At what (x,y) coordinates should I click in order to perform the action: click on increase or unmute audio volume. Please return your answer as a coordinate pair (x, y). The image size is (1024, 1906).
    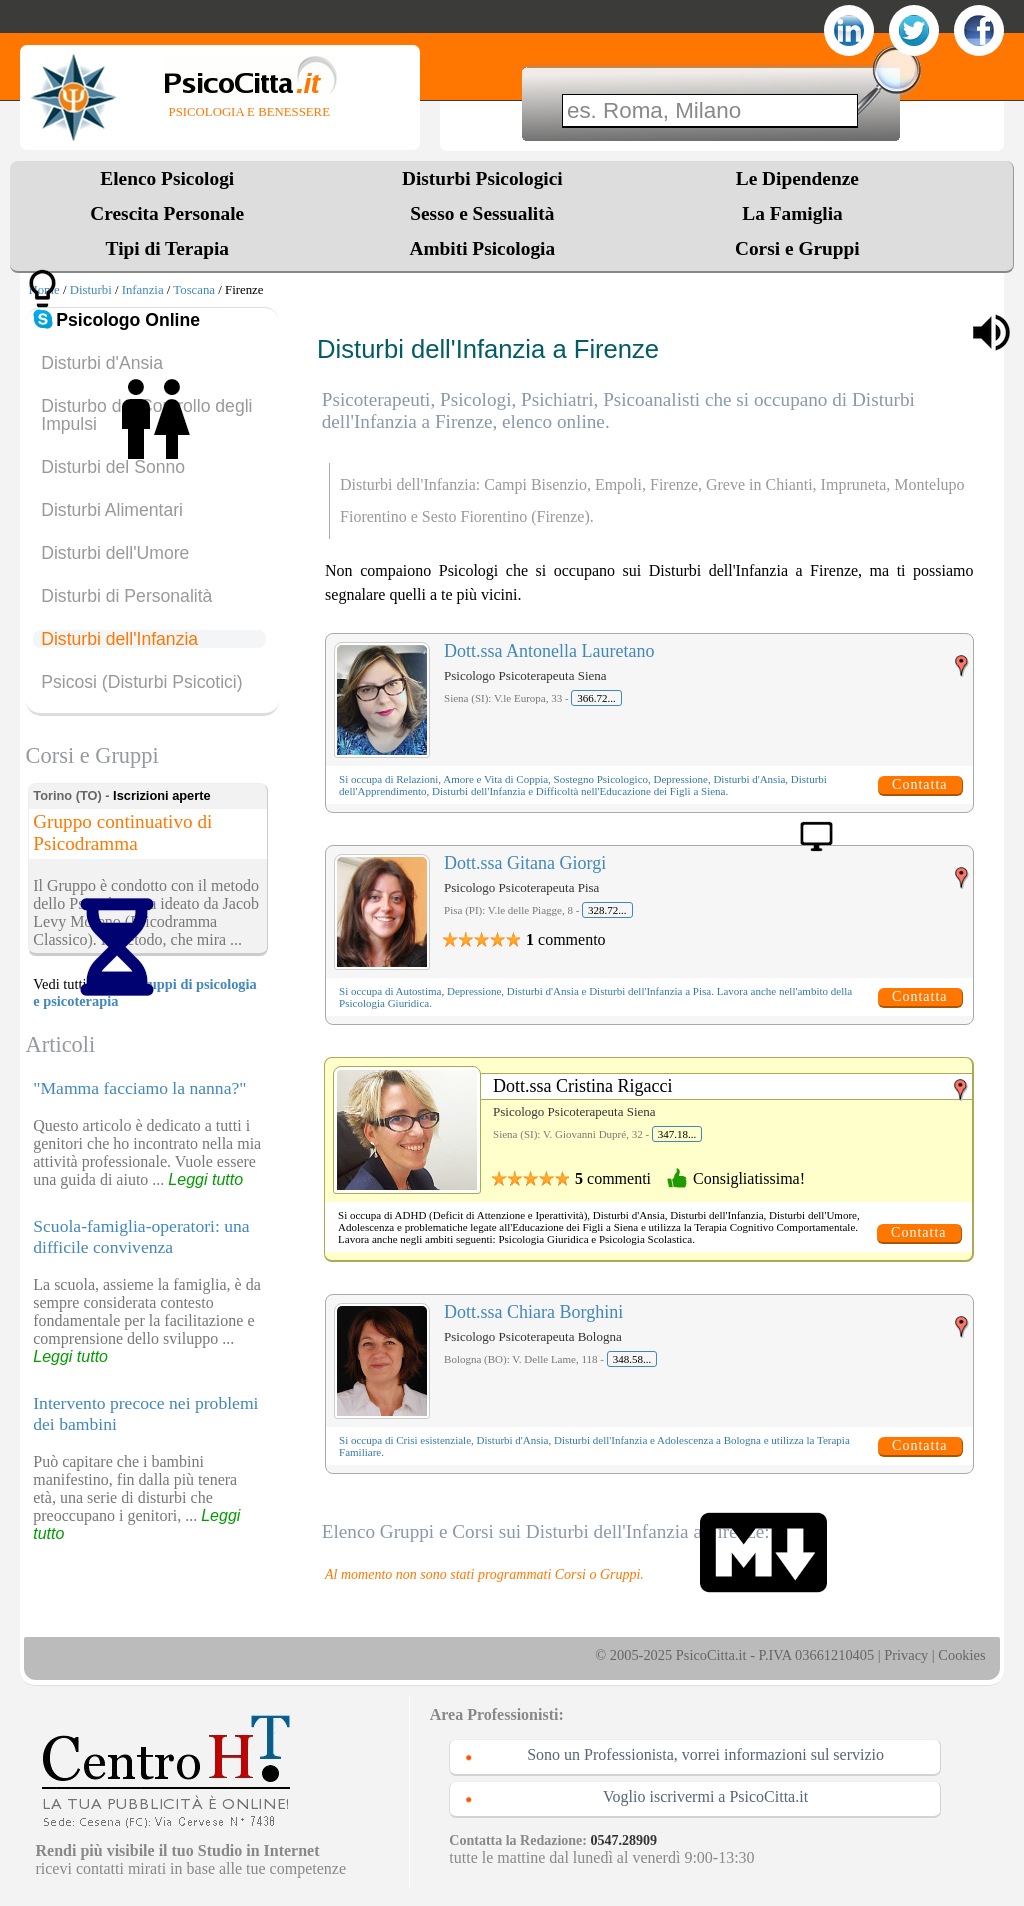
    Looking at the image, I should click on (991, 332).